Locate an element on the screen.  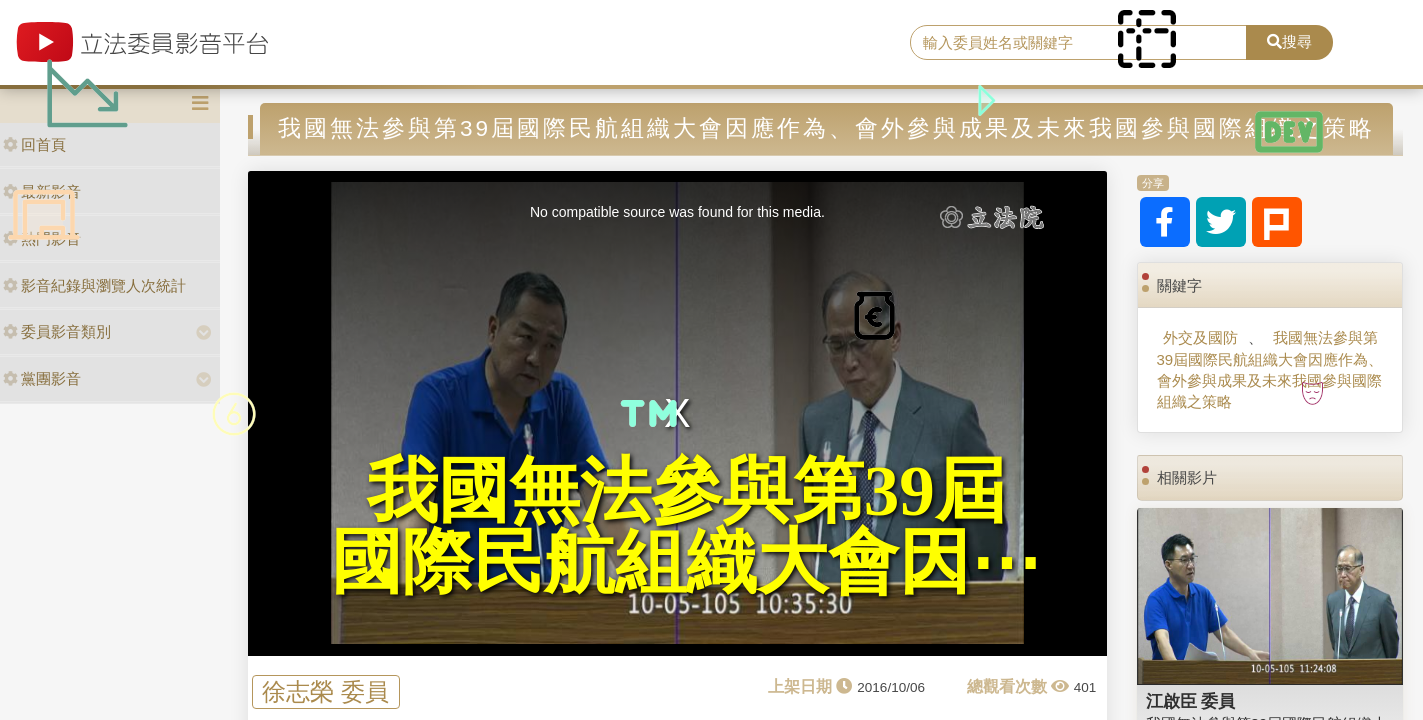
create a new project from template is located at coordinates (1147, 39).